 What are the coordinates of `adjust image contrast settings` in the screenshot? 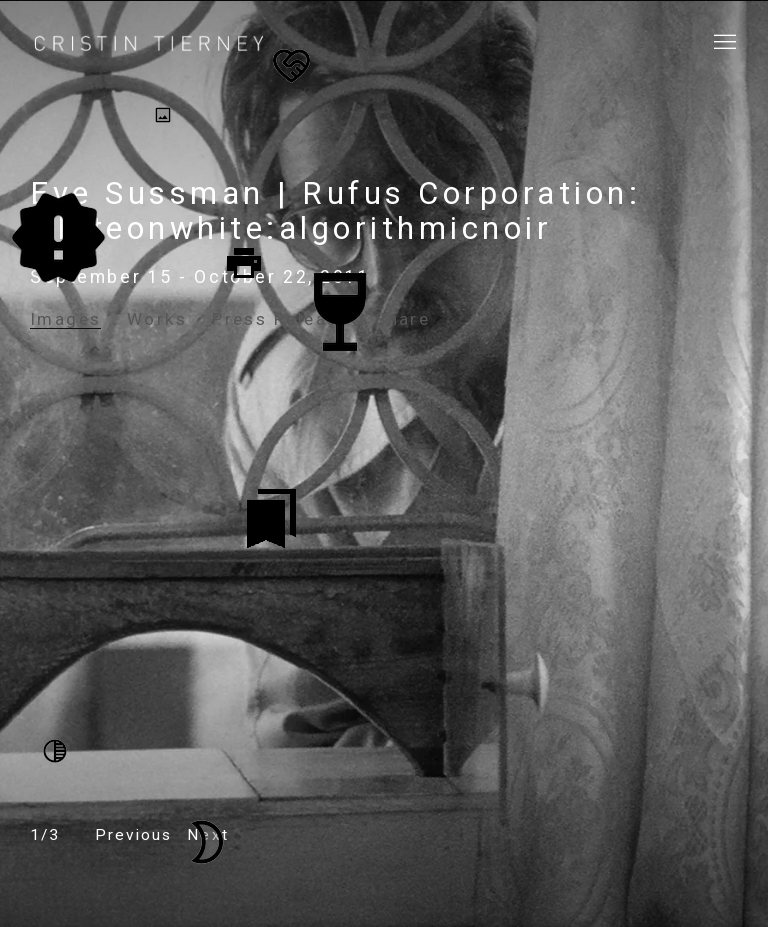 It's located at (55, 751).